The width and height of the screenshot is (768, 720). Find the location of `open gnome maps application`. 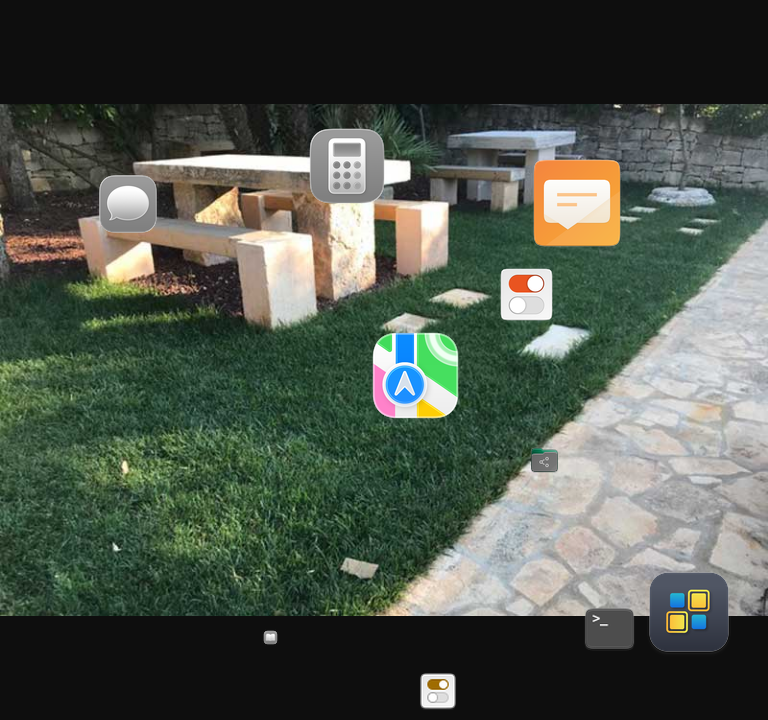

open gnome maps application is located at coordinates (415, 375).